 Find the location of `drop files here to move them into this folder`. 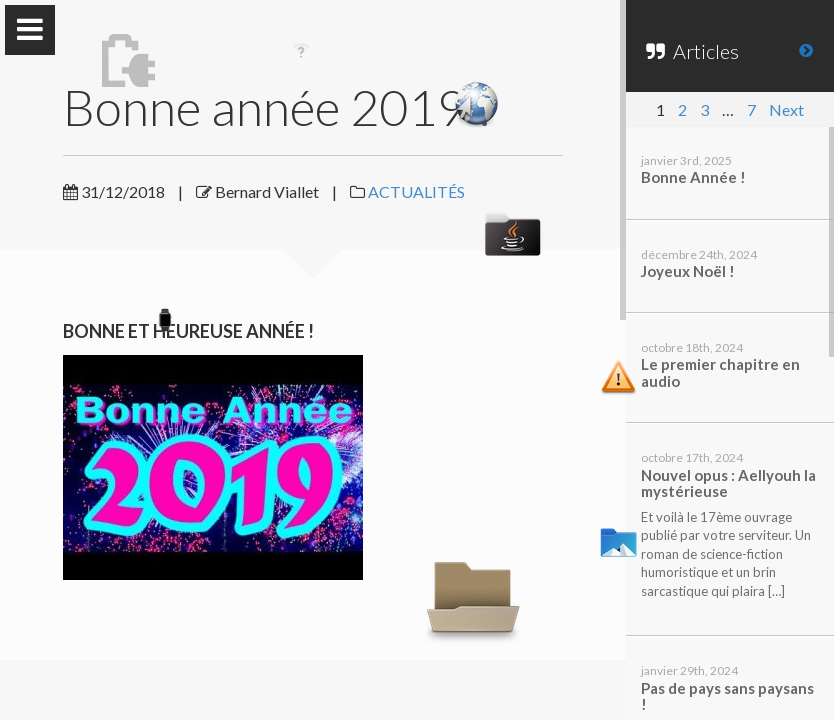

drop files here to move them into this folder is located at coordinates (472, 601).